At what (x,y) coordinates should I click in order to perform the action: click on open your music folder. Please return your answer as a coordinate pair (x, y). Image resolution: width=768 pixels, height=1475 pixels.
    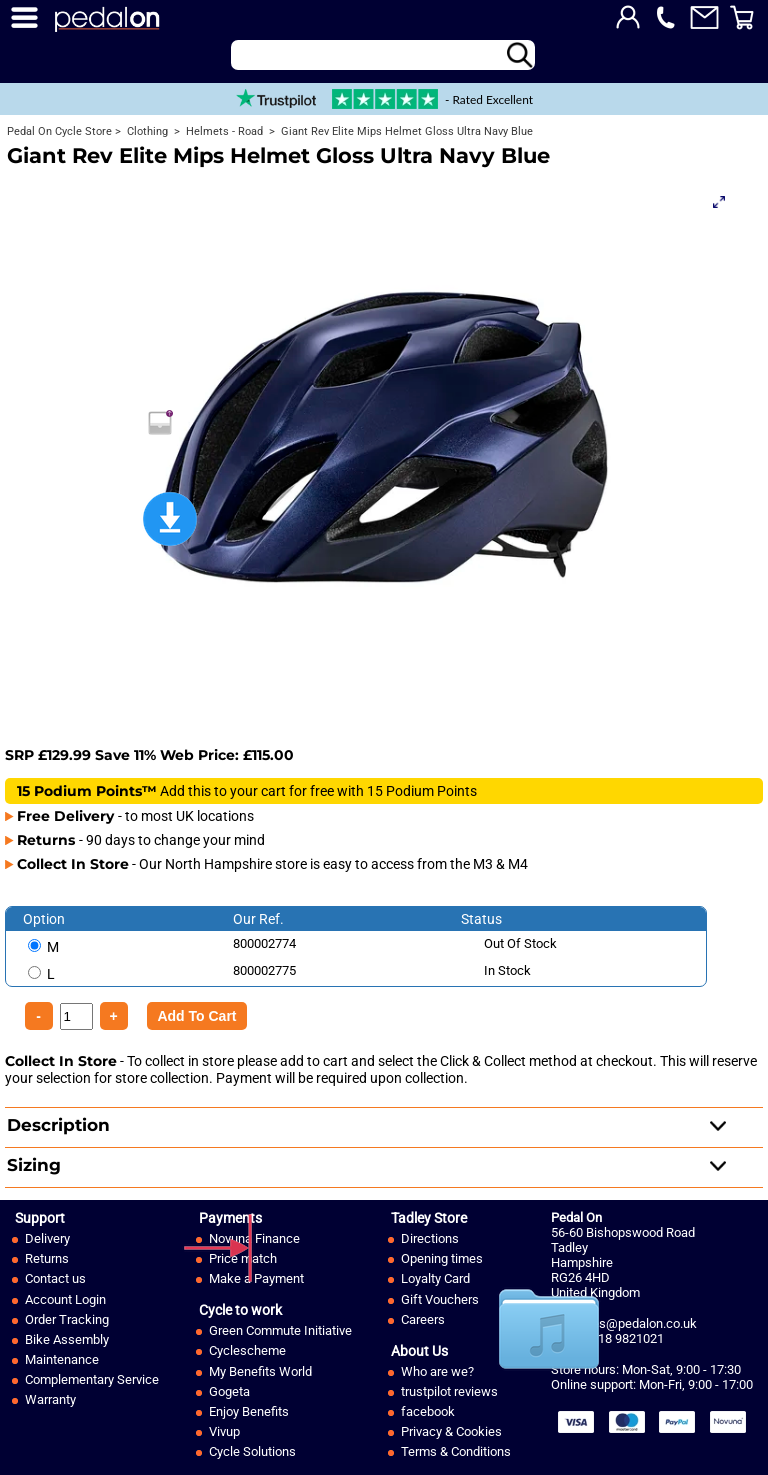
    Looking at the image, I should click on (549, 1329).